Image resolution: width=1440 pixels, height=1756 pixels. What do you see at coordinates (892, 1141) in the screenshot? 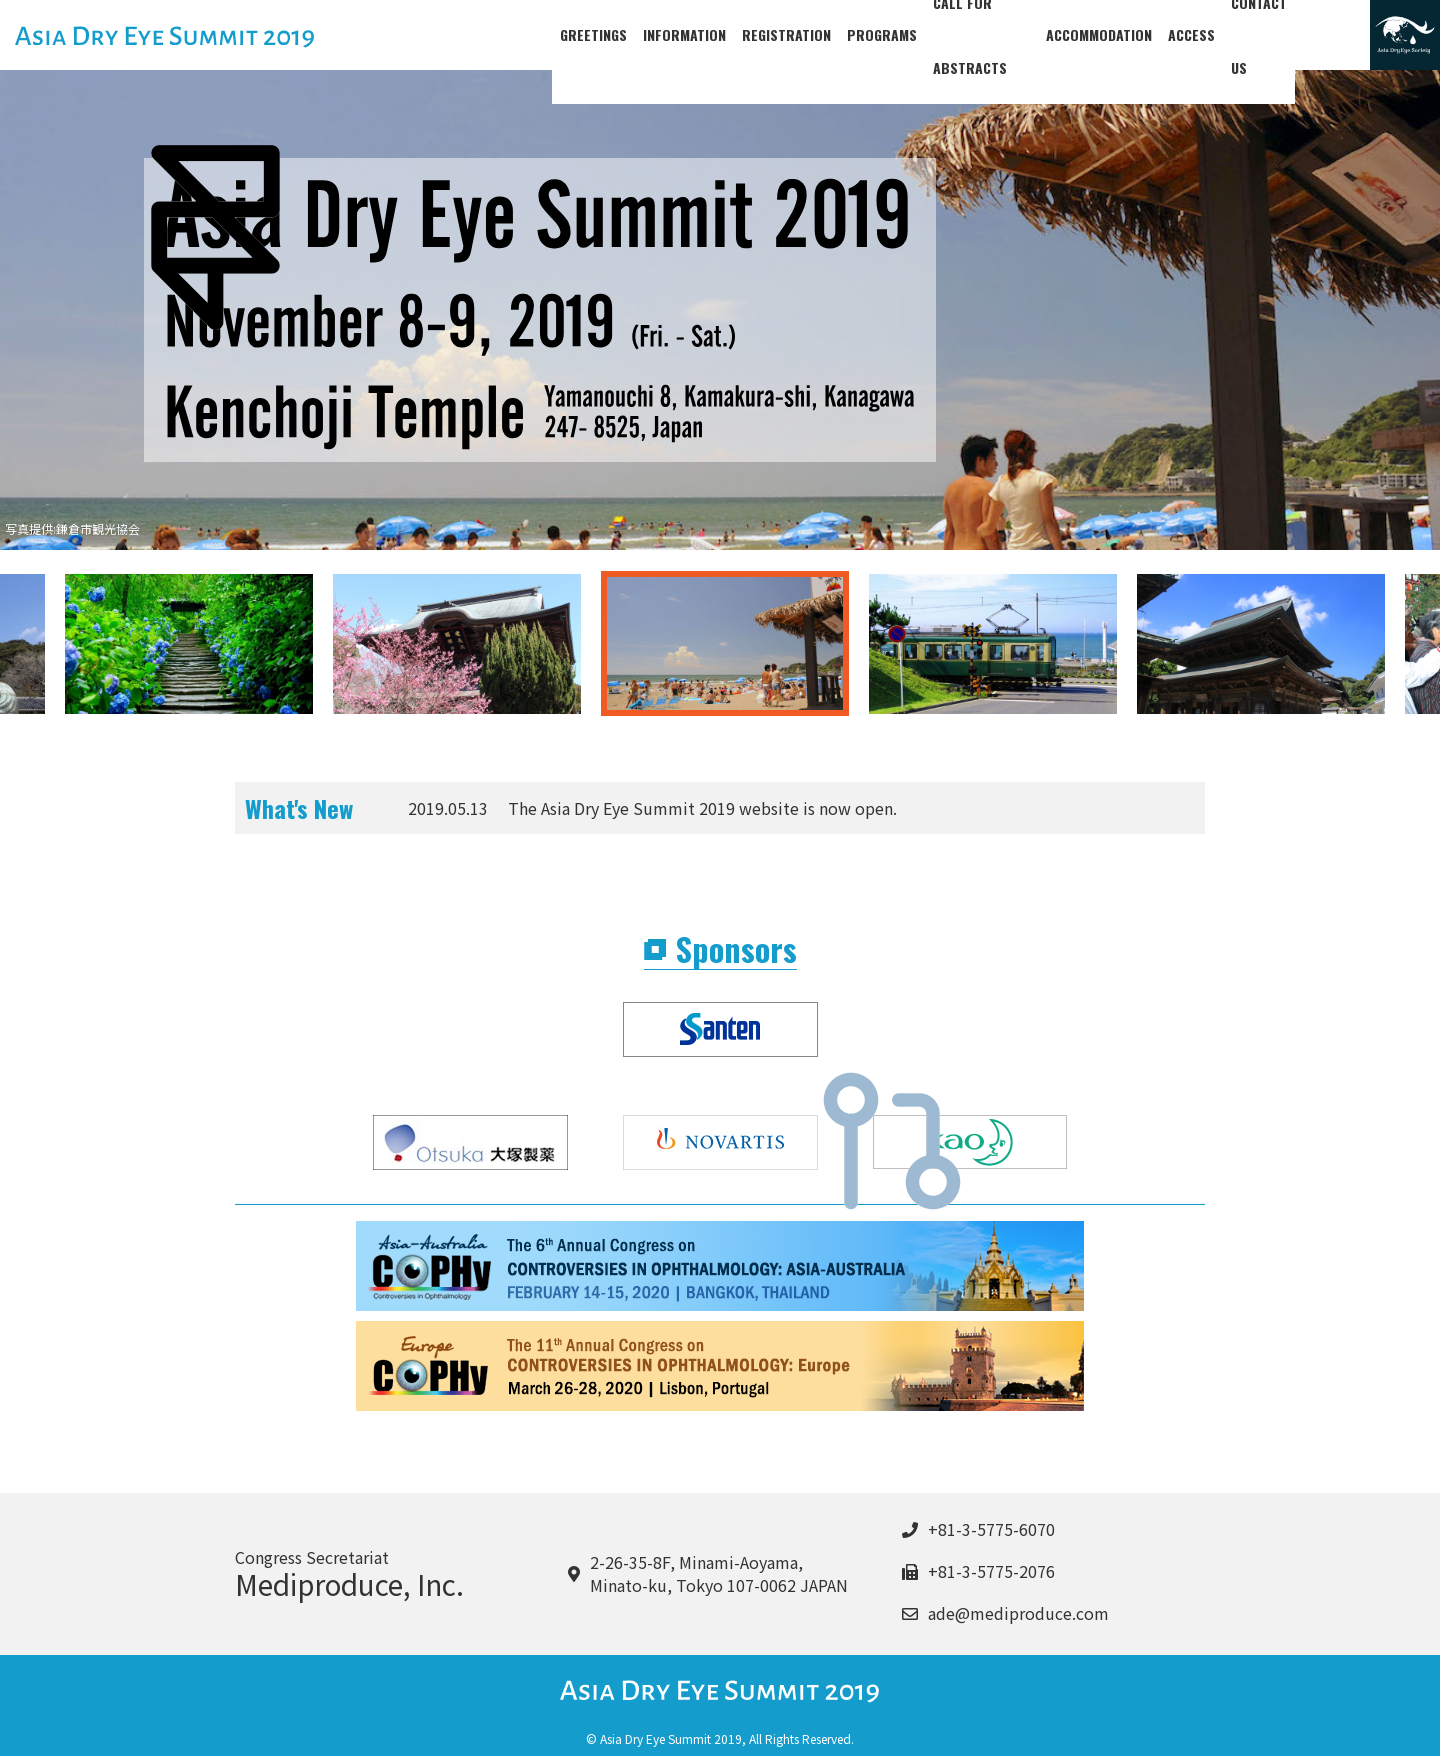
I see `create a new pull request` at bounding box center [892, 1141].